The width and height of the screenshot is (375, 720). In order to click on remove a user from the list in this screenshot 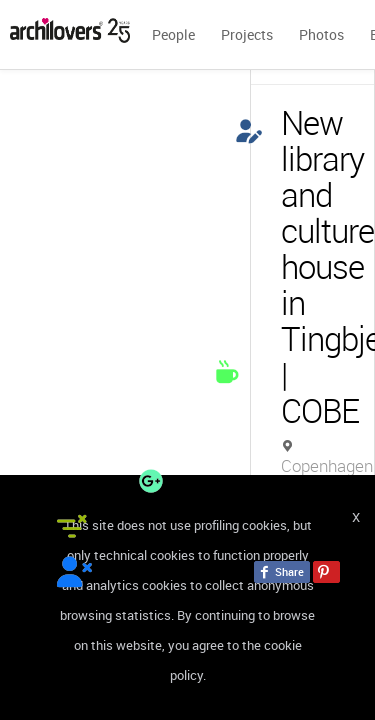, I will do `click(73, 571)`.